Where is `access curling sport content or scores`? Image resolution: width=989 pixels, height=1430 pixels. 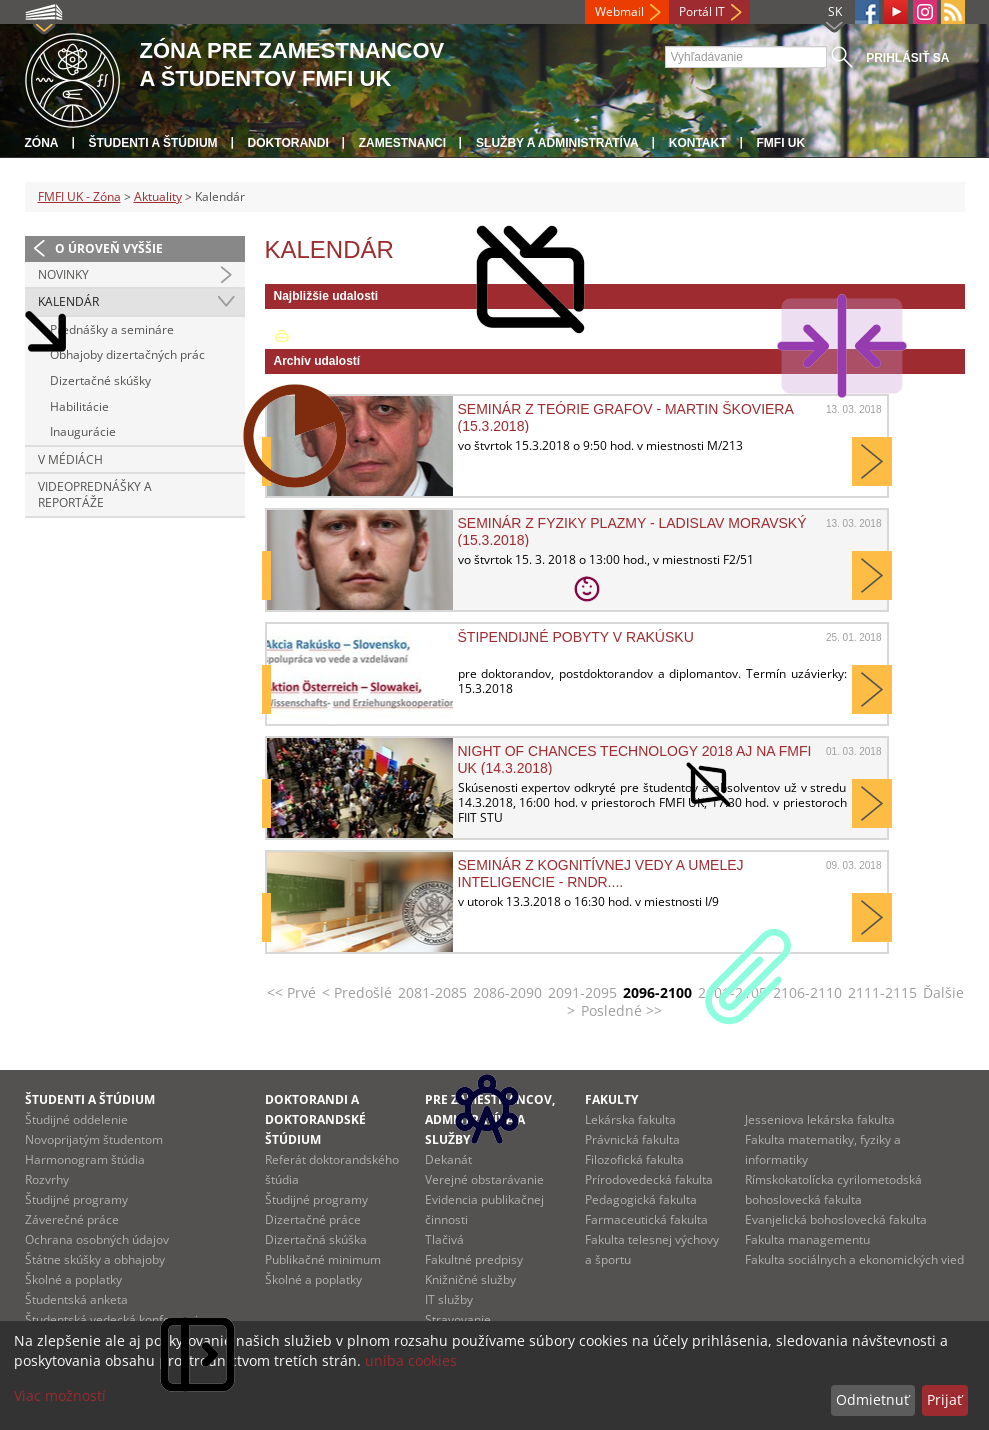
access curling sport content or scores is located at coordinates (282, 336).